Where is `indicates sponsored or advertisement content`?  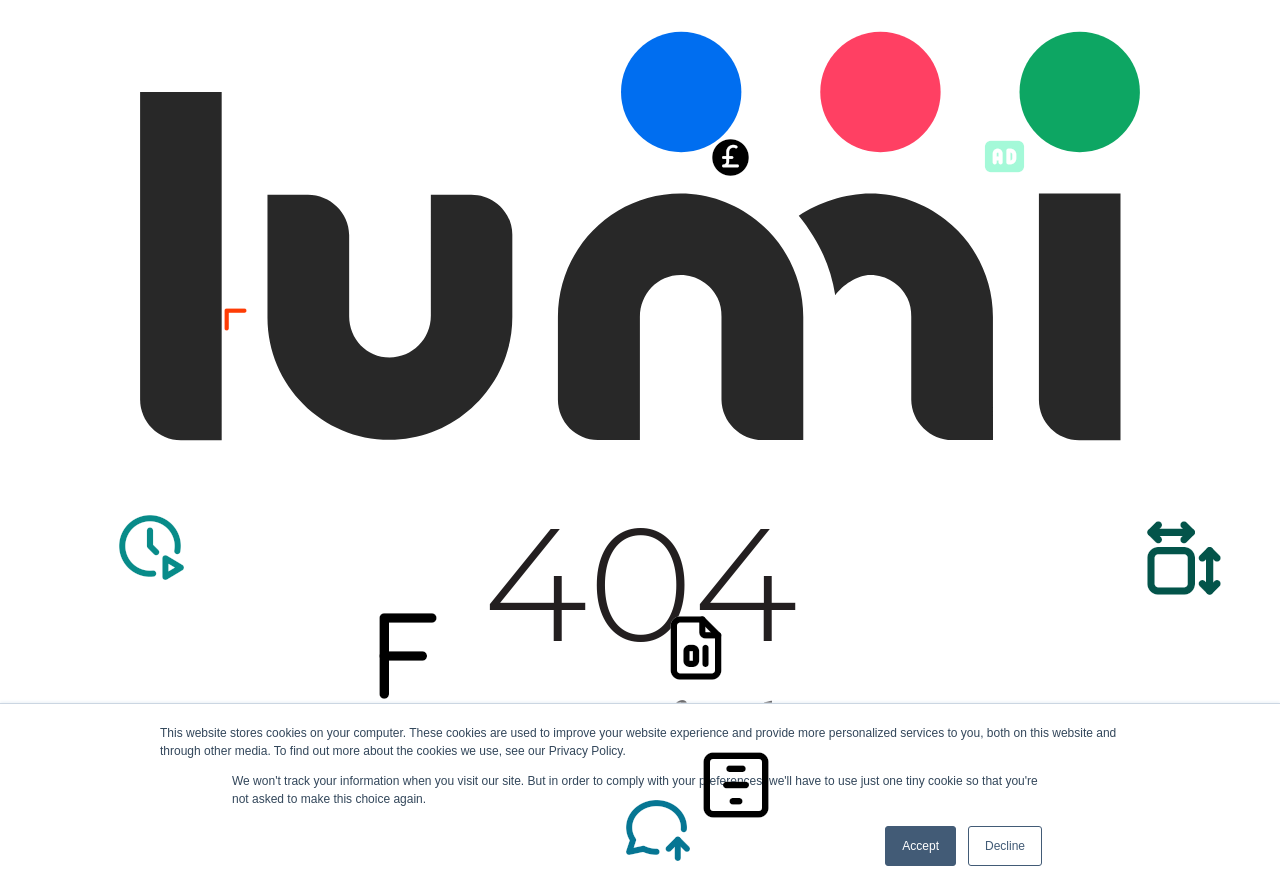
indicates sponsored or advertisement content is located at coordinates (1004, 156).